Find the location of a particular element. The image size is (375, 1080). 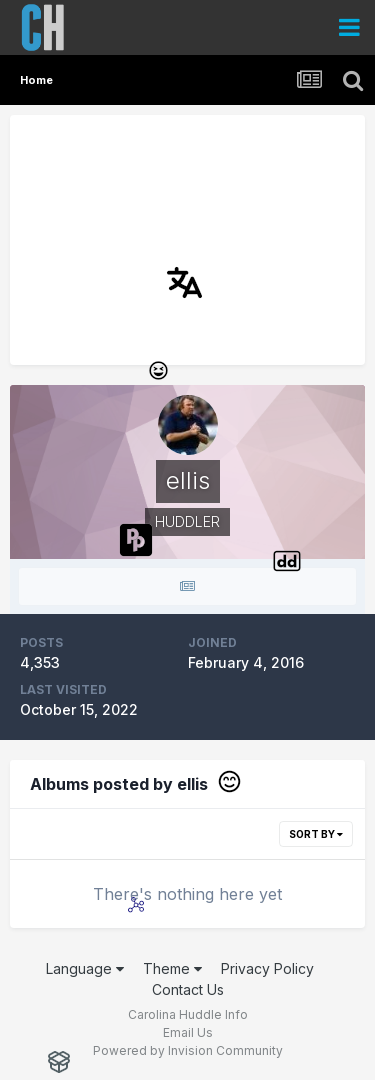

change language settings is located at coordinates (184, 282).